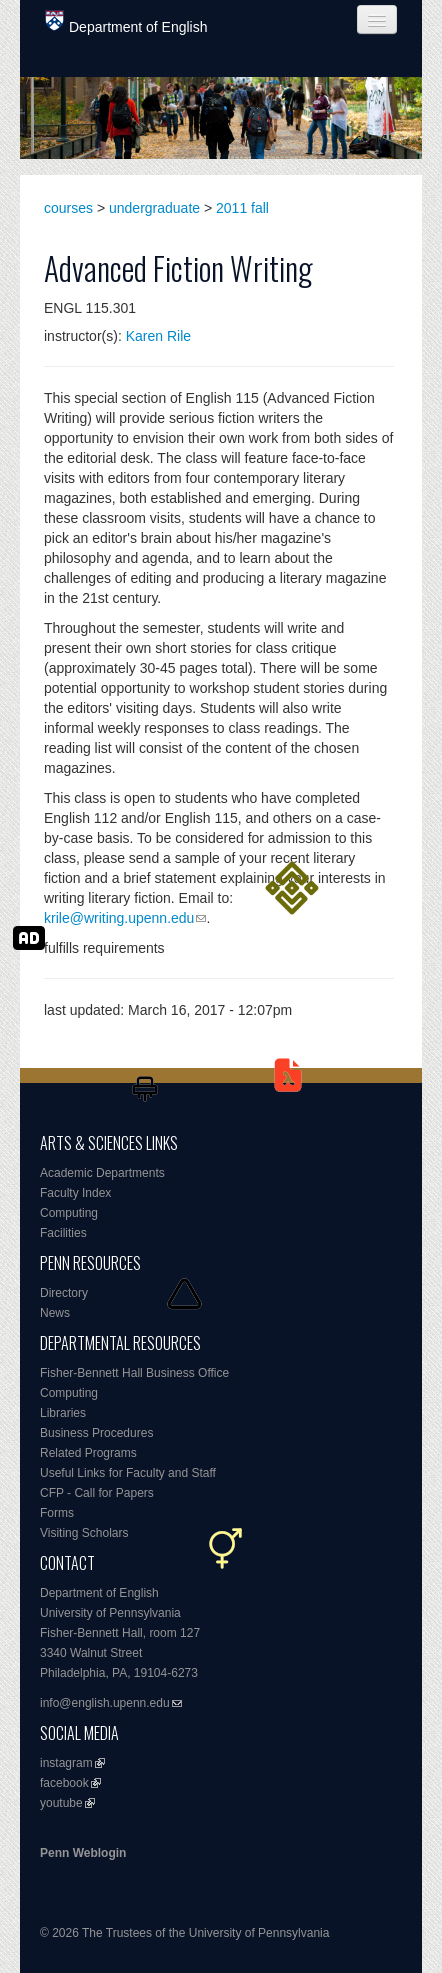 The image size is (442, 1973). I want to click on shred or permanently delete a document, so click(145, 1089).